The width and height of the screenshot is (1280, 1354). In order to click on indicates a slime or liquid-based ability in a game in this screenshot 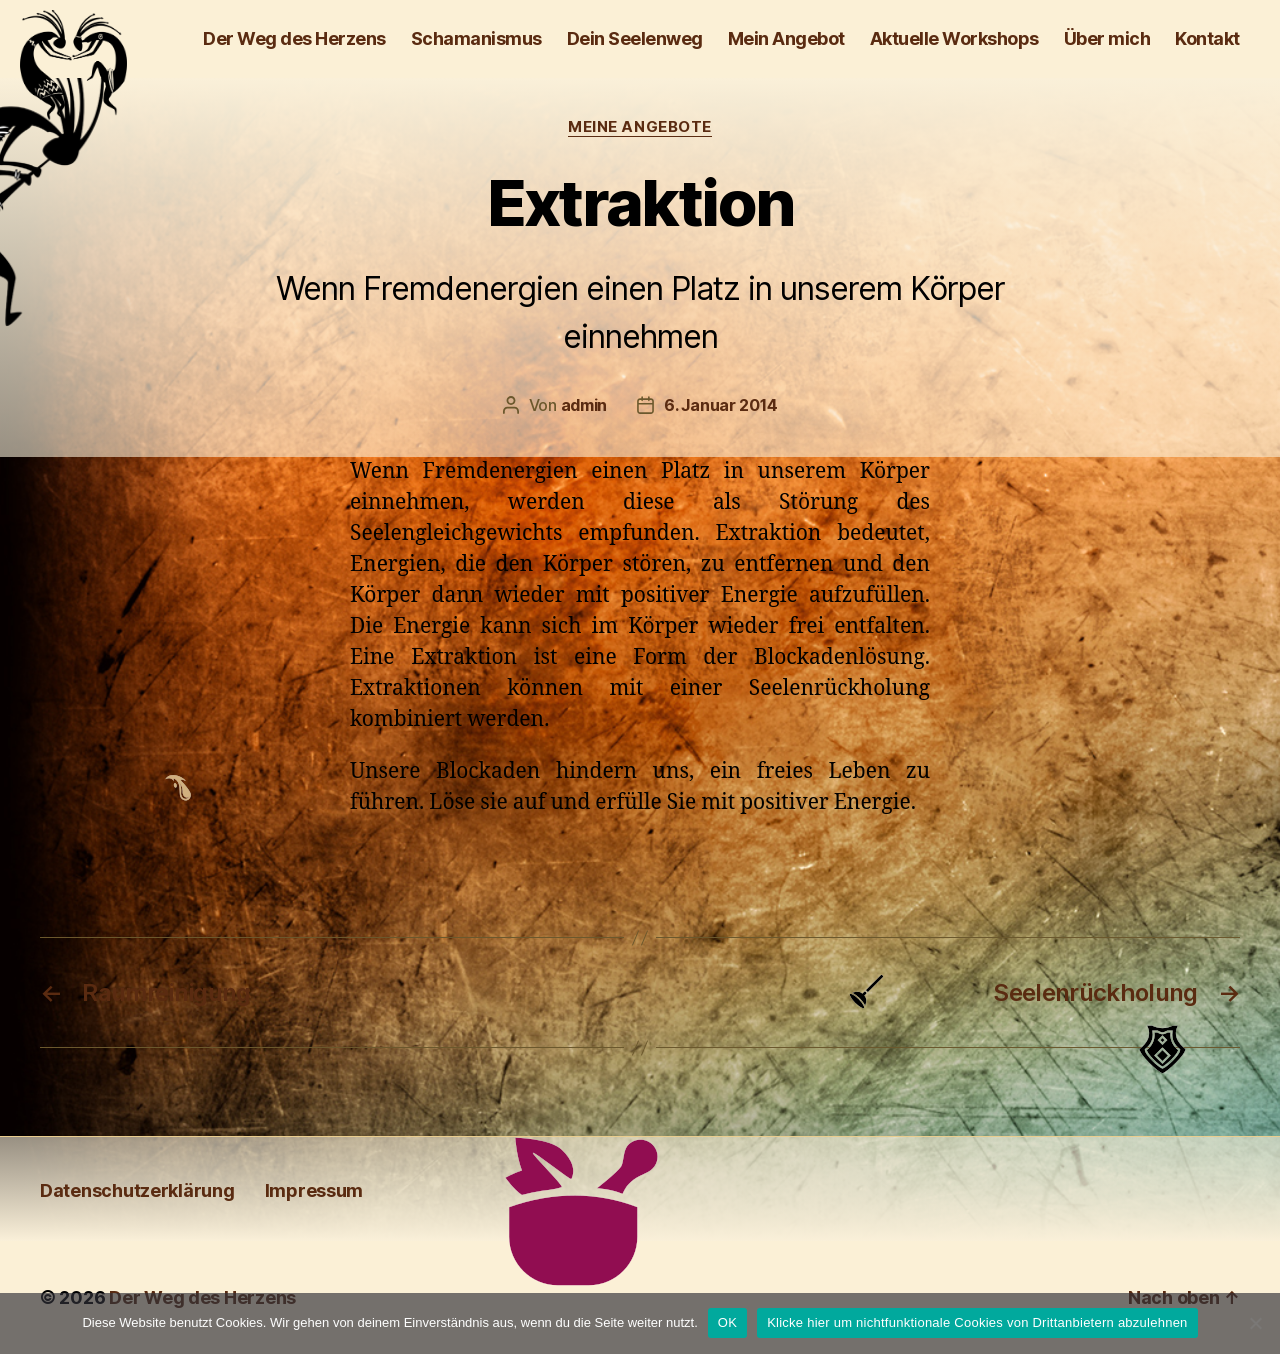, I will do `click(178, 788)`.